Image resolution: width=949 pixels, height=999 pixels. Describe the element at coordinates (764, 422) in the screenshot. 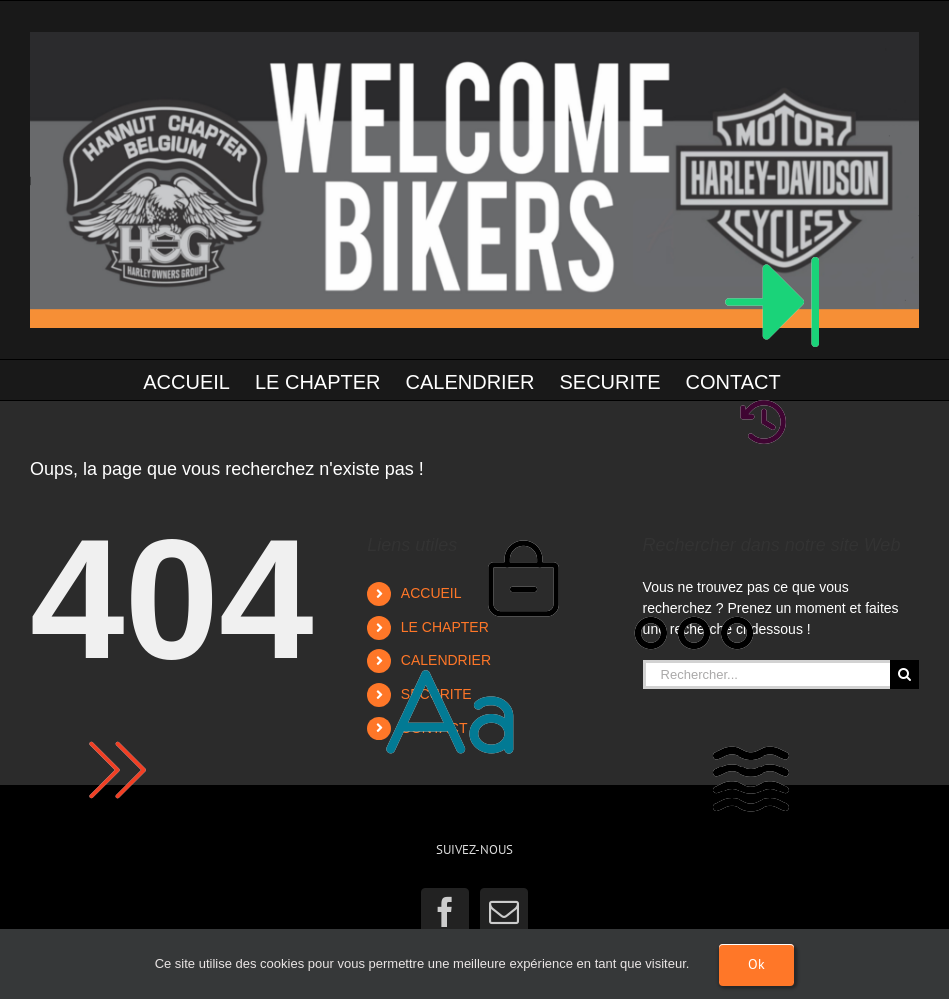

I see `view history or recent activity` at that location.